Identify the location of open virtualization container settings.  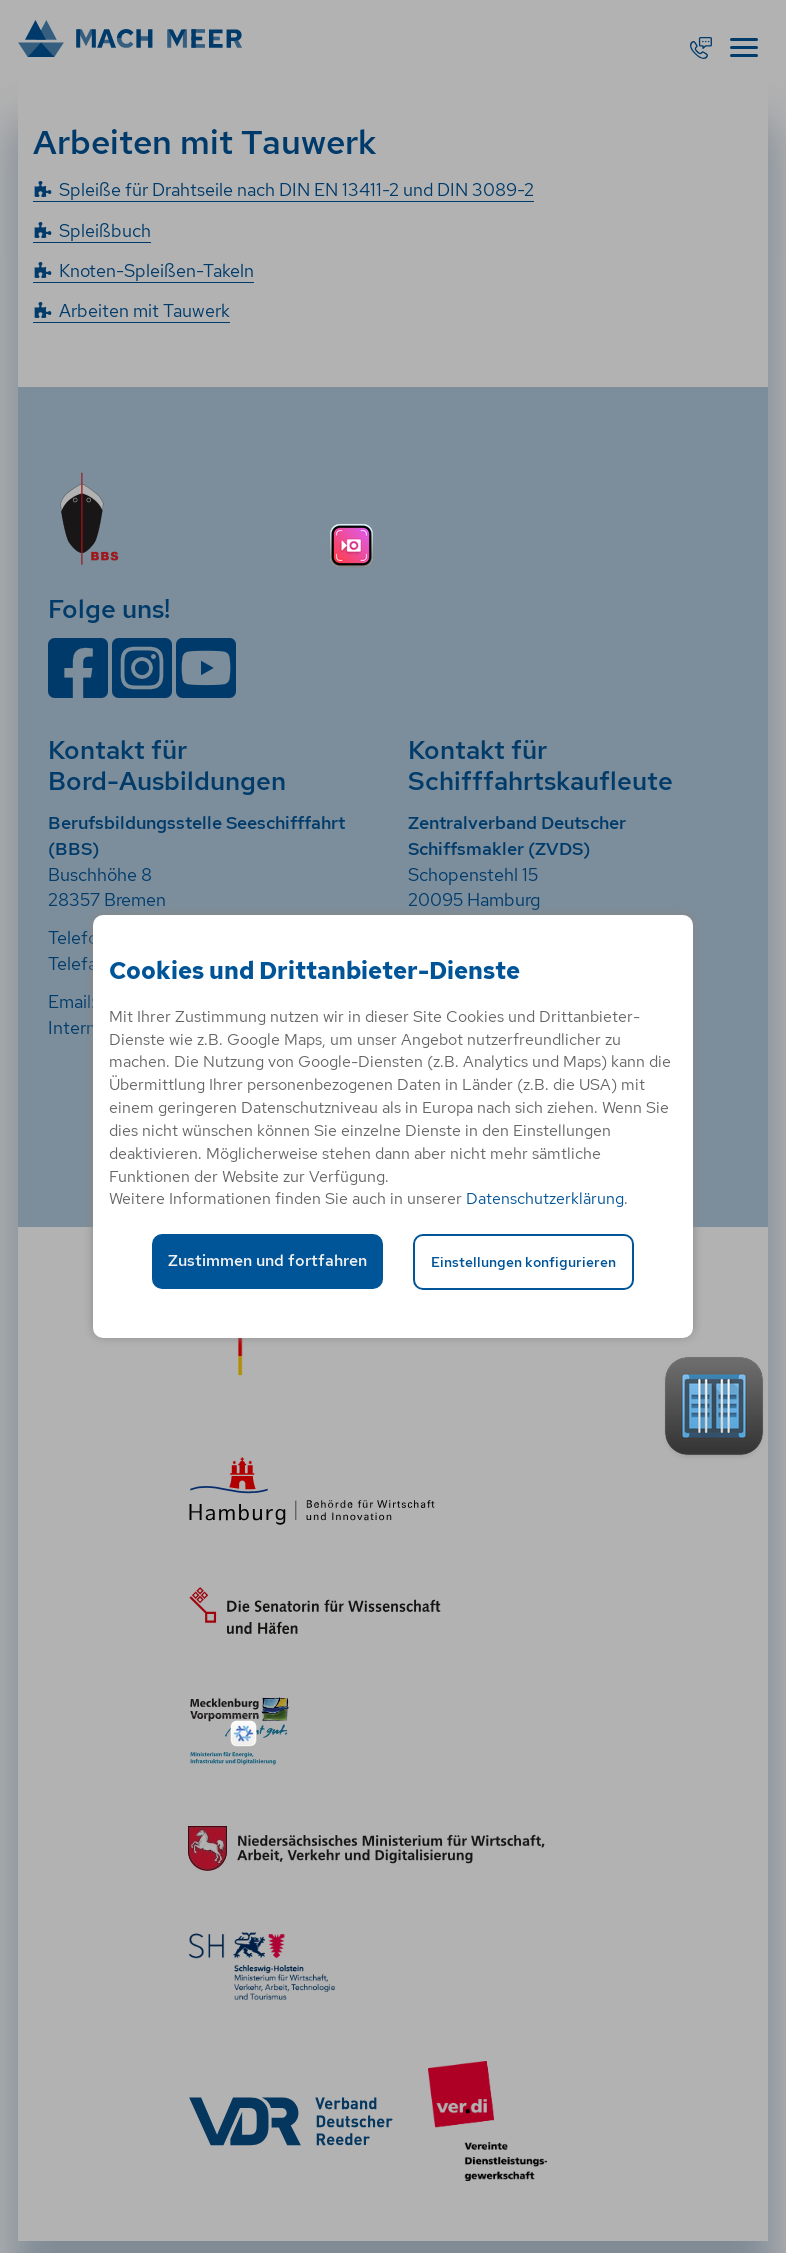
(714, 1406).